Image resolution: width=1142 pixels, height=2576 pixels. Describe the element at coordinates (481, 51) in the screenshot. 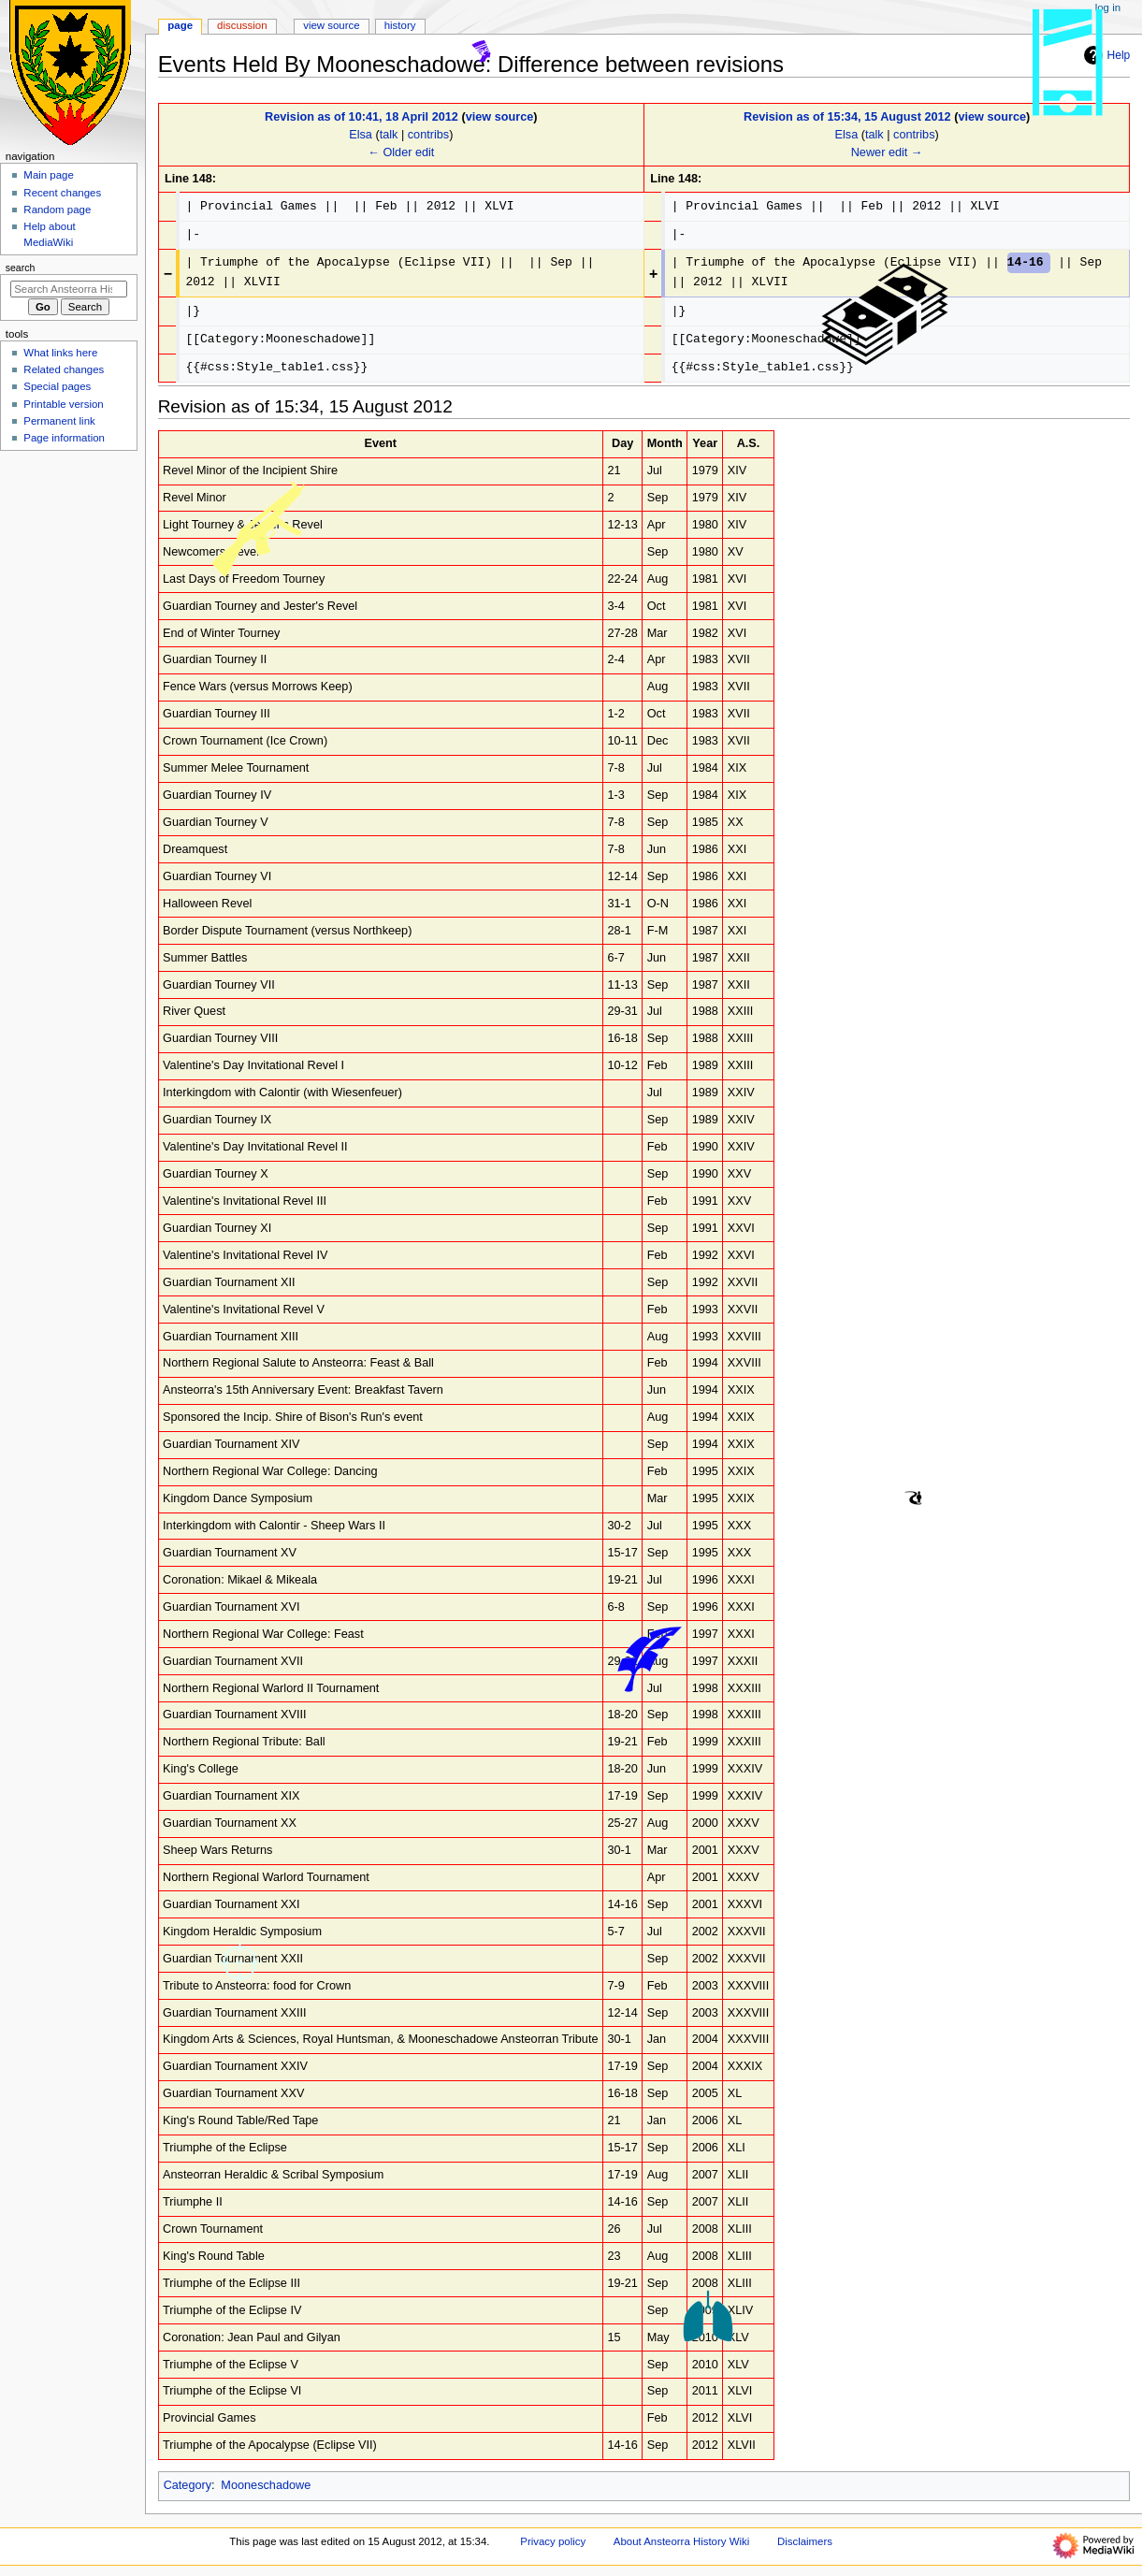

I see `access egyptian or ancient history themed content` at that location.